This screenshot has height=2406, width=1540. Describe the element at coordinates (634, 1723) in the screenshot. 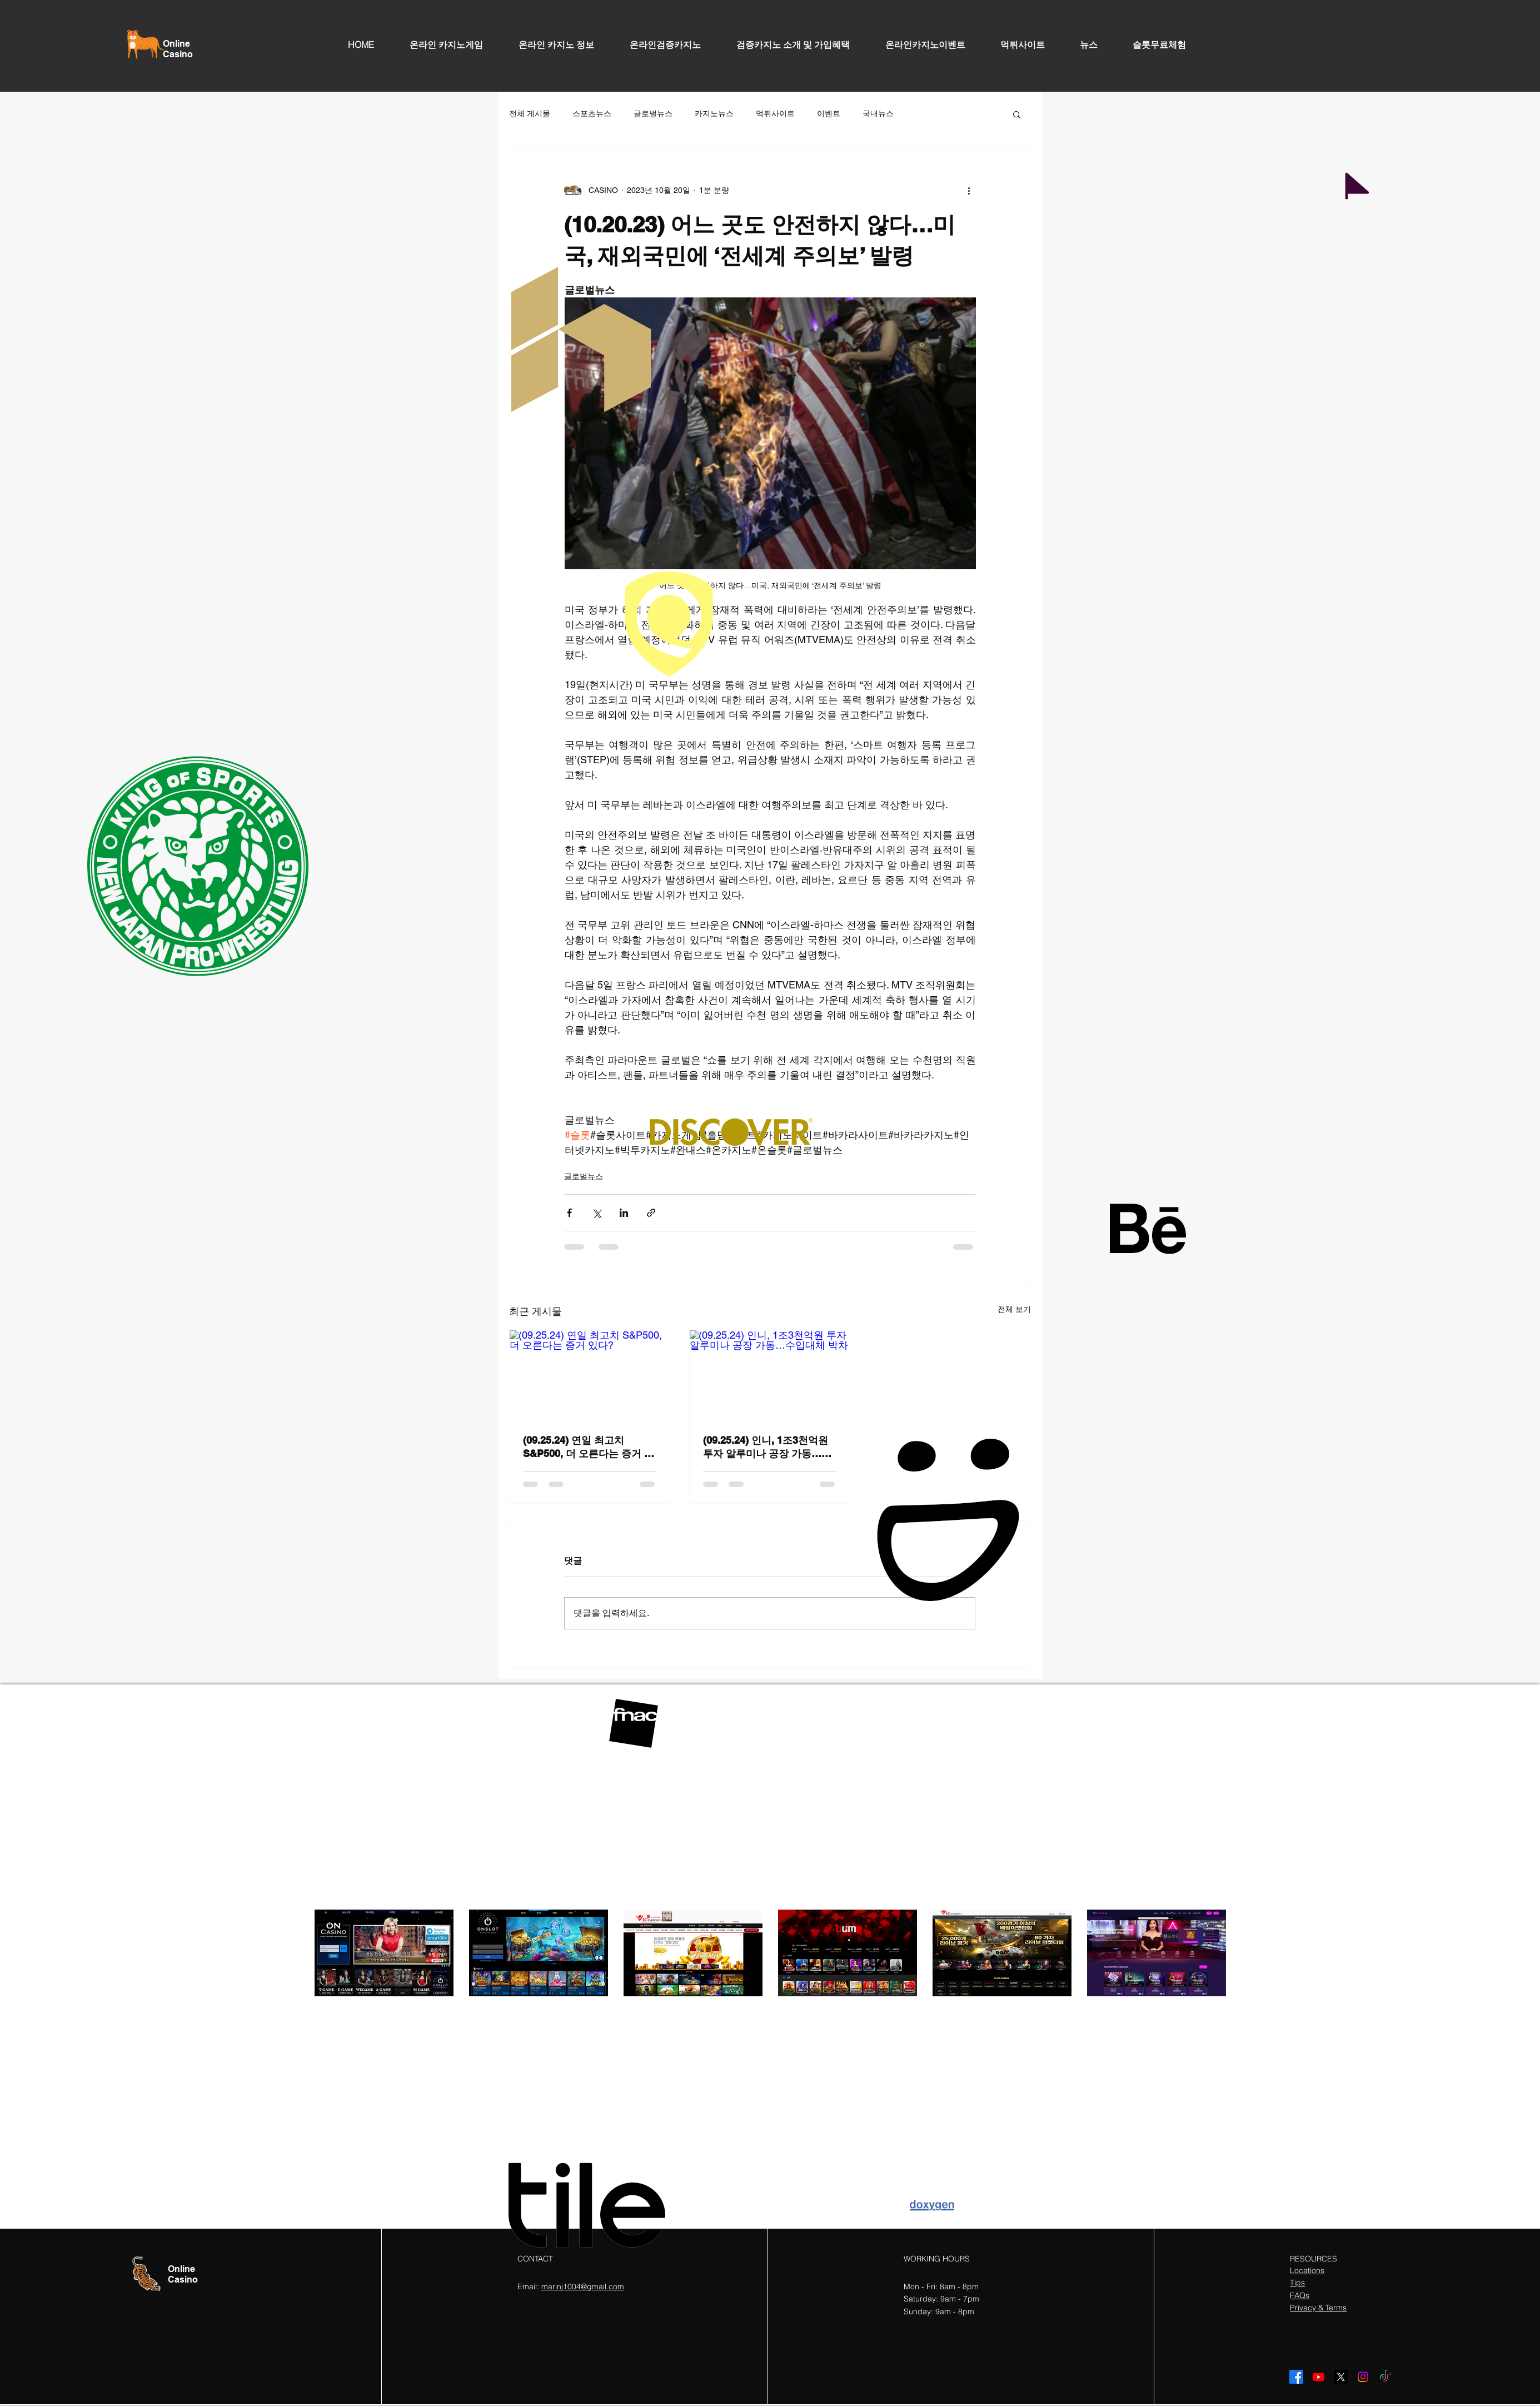

I see `visit the Fnac website or app` at that location.